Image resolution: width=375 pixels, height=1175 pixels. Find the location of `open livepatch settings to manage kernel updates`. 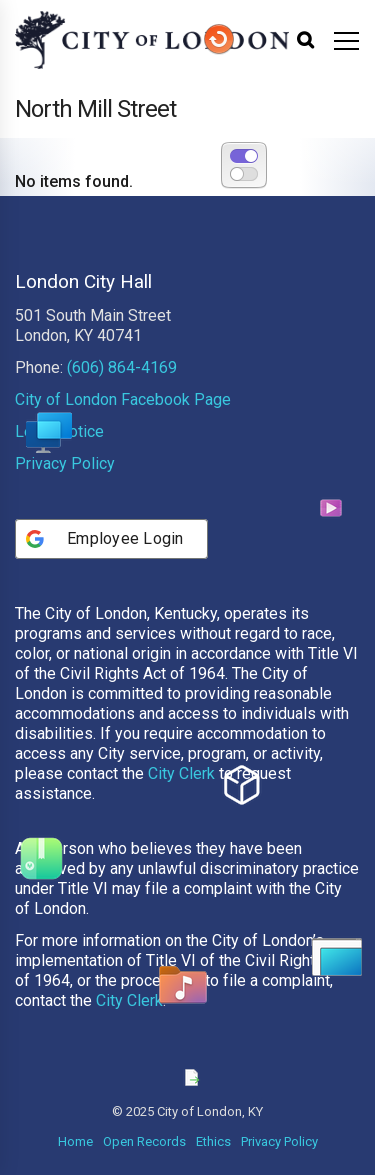

open livepatch settings to manage kernel updates is located at coordinates (219, 39).